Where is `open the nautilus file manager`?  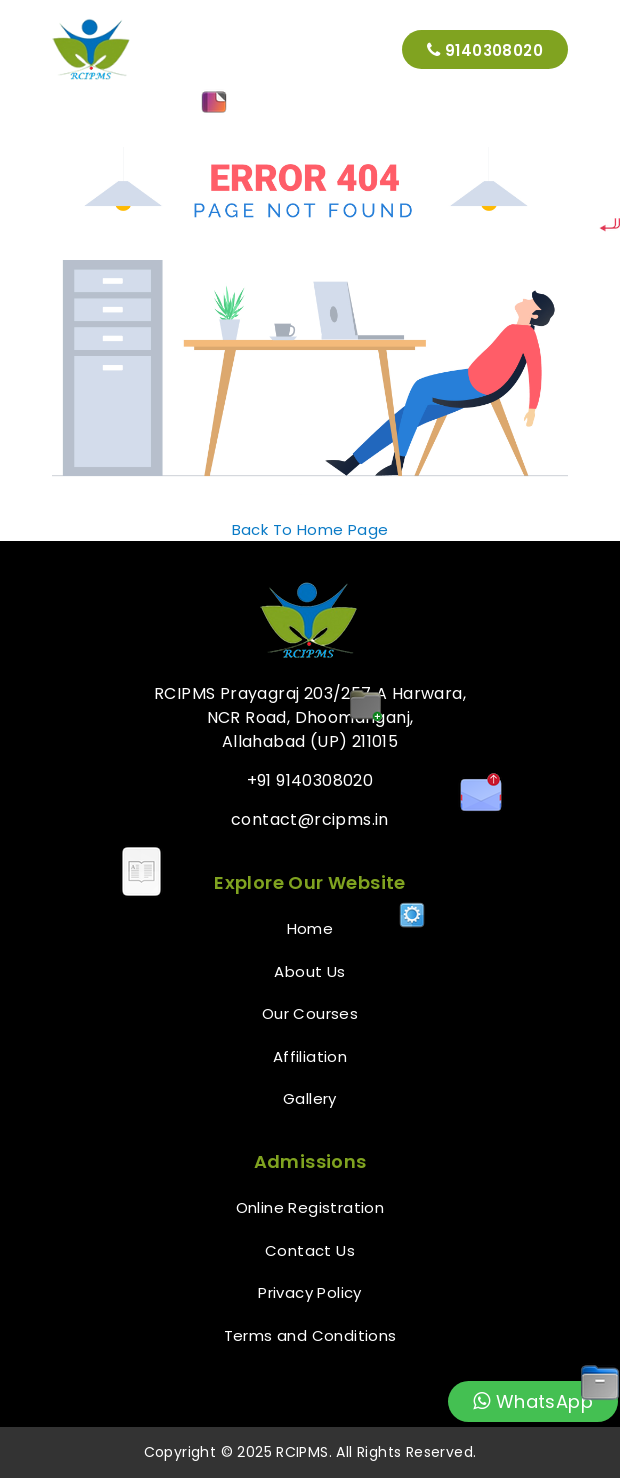 open the nautilus file manager is located at coordinates (600, 1382).